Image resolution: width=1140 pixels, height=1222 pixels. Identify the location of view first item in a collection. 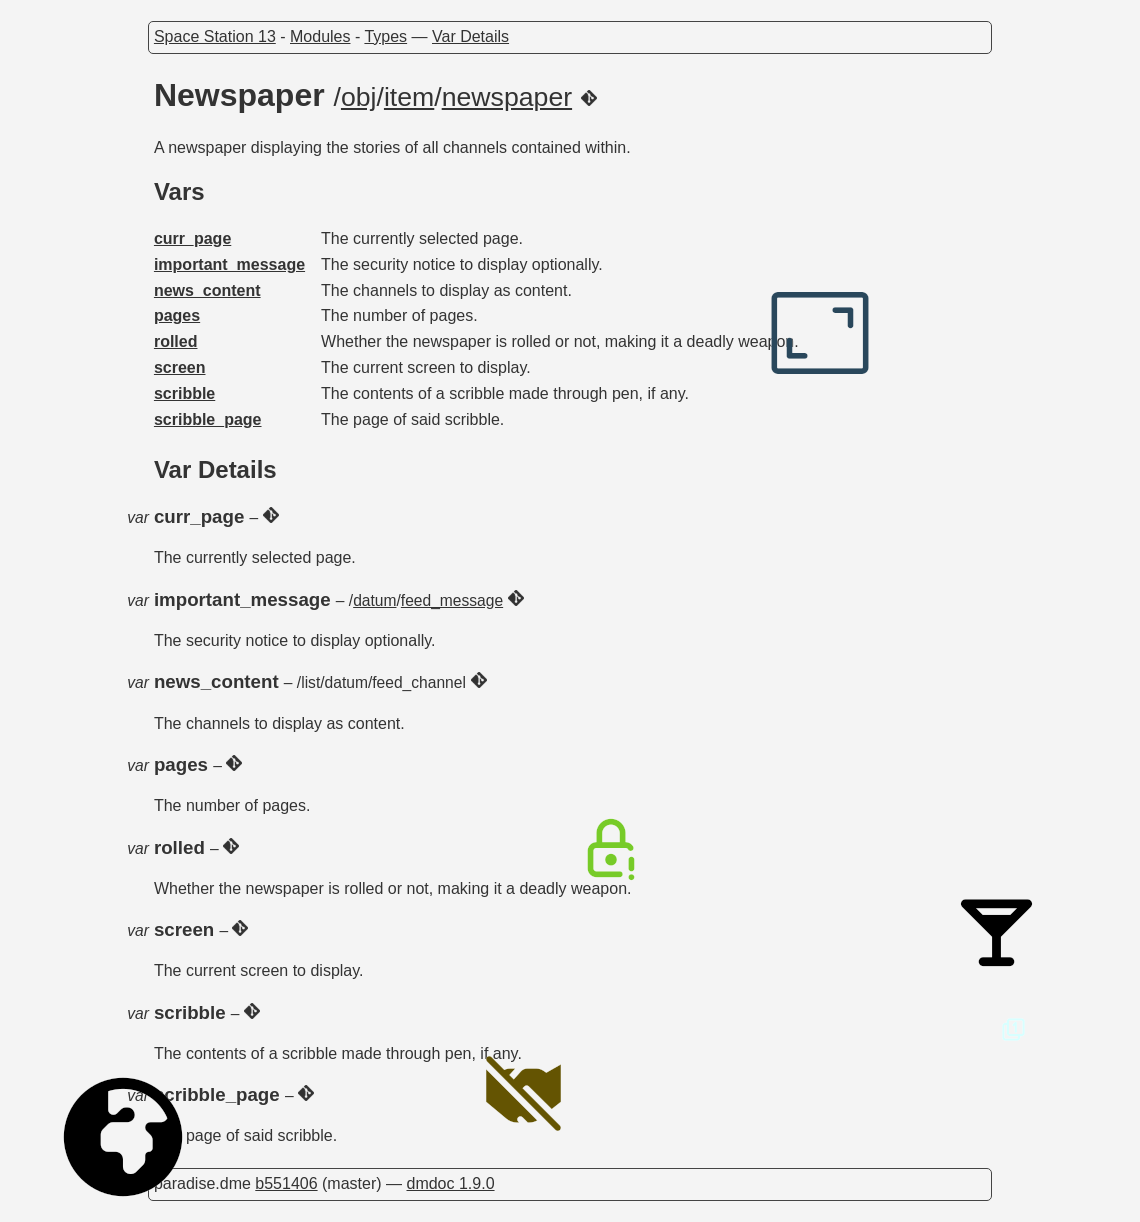
(1013, 1029).